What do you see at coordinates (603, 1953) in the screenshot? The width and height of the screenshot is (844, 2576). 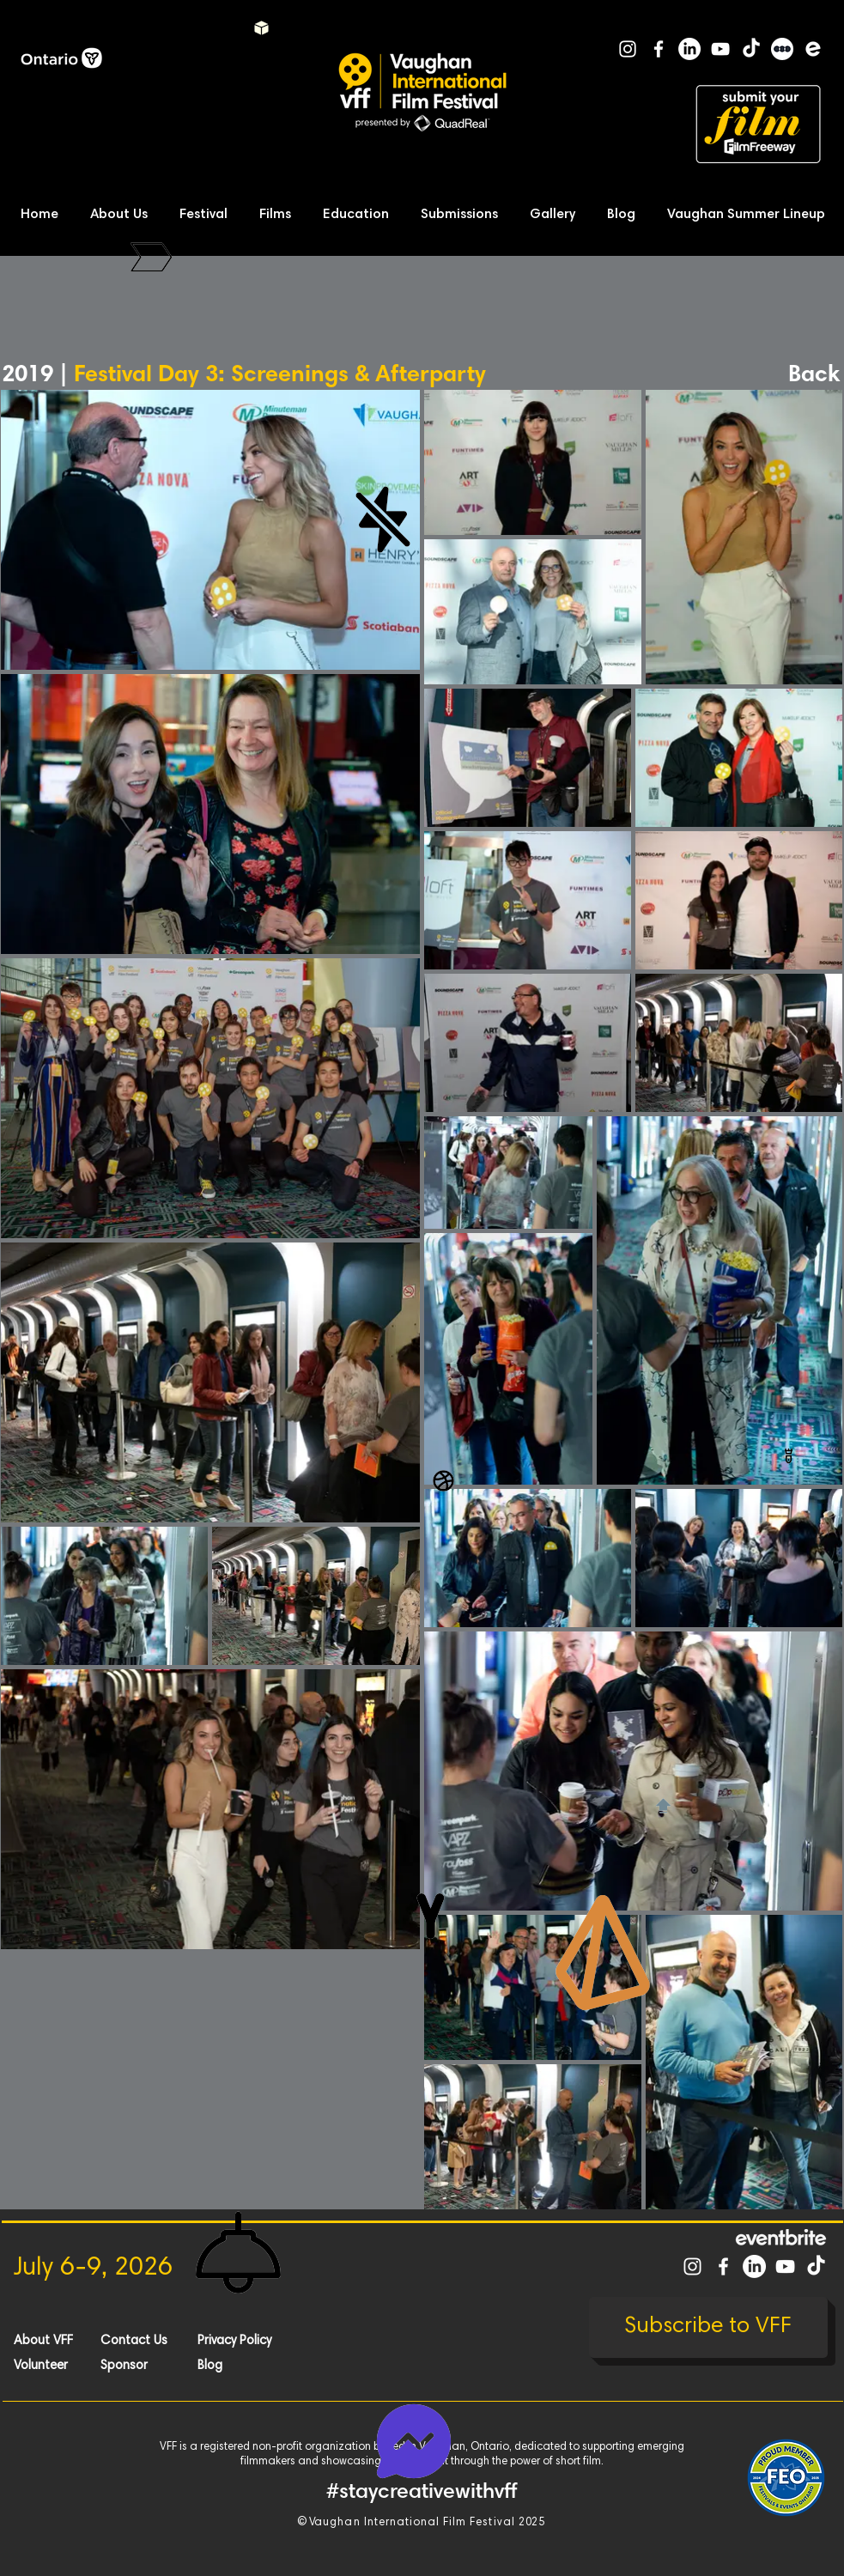 I see `prisma database ORM logo` at bounding box center [603, 1953].